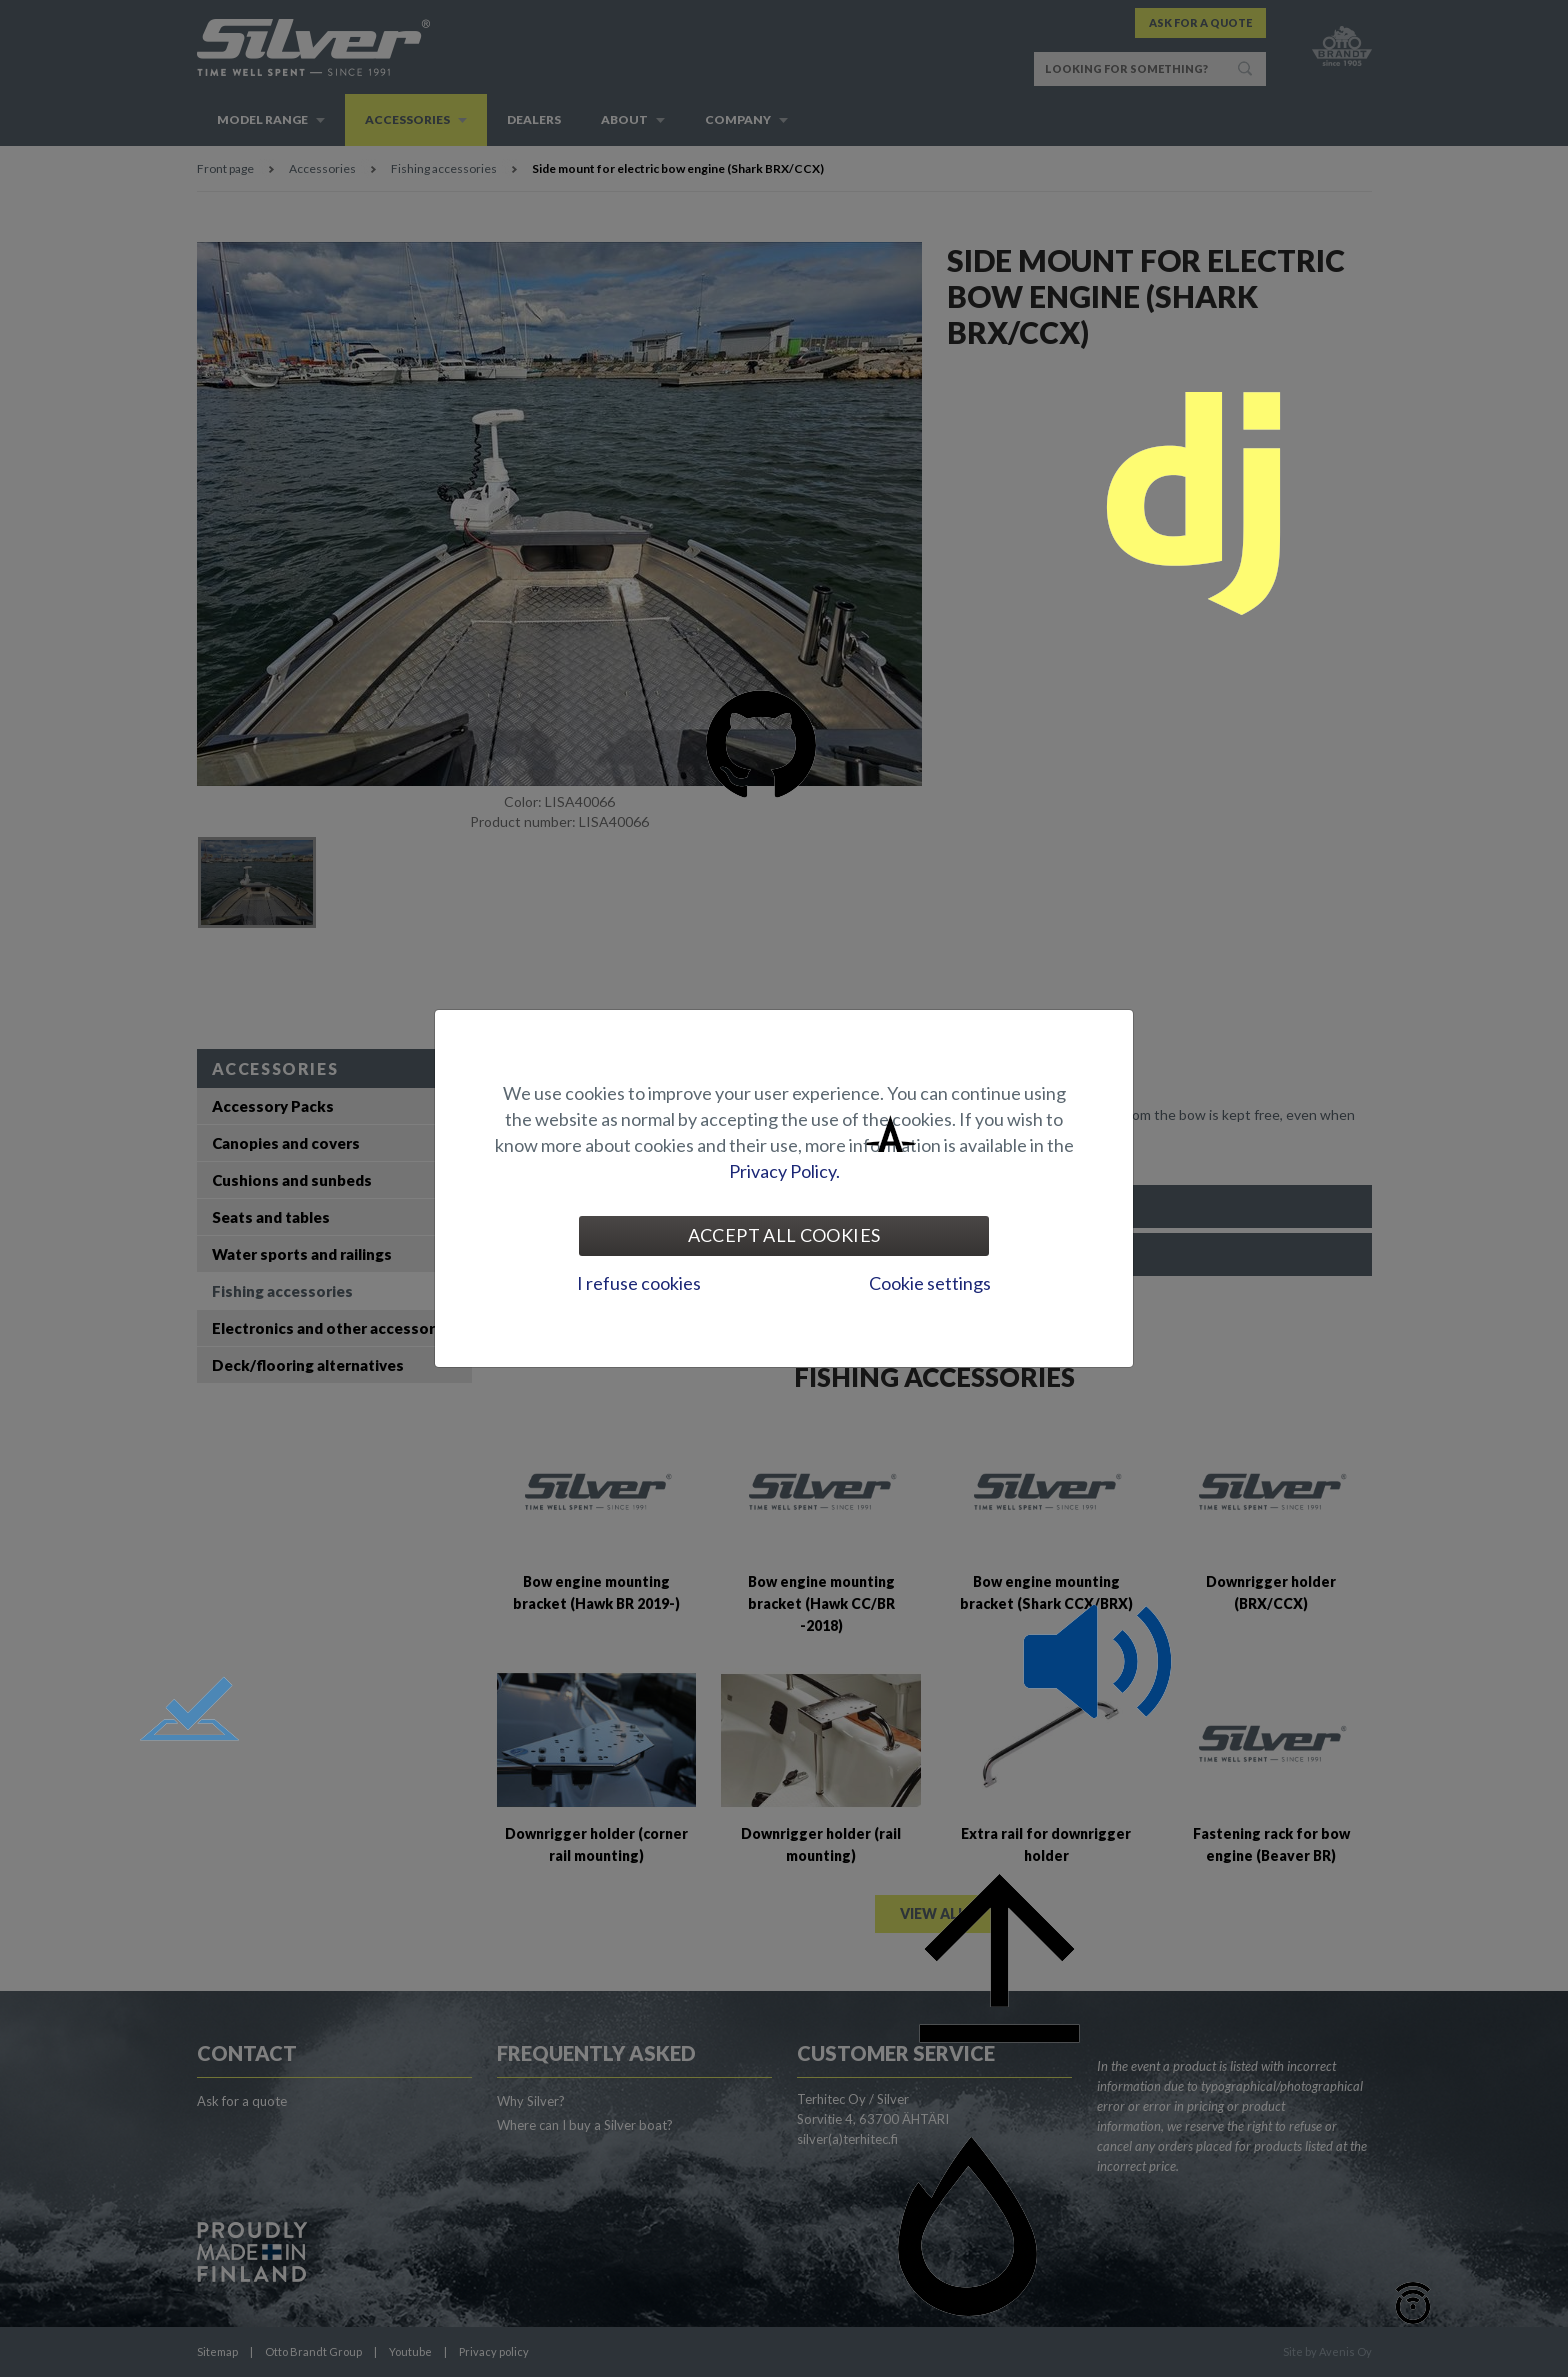  I want to click on Django web framework logo, so click(1193, 503).